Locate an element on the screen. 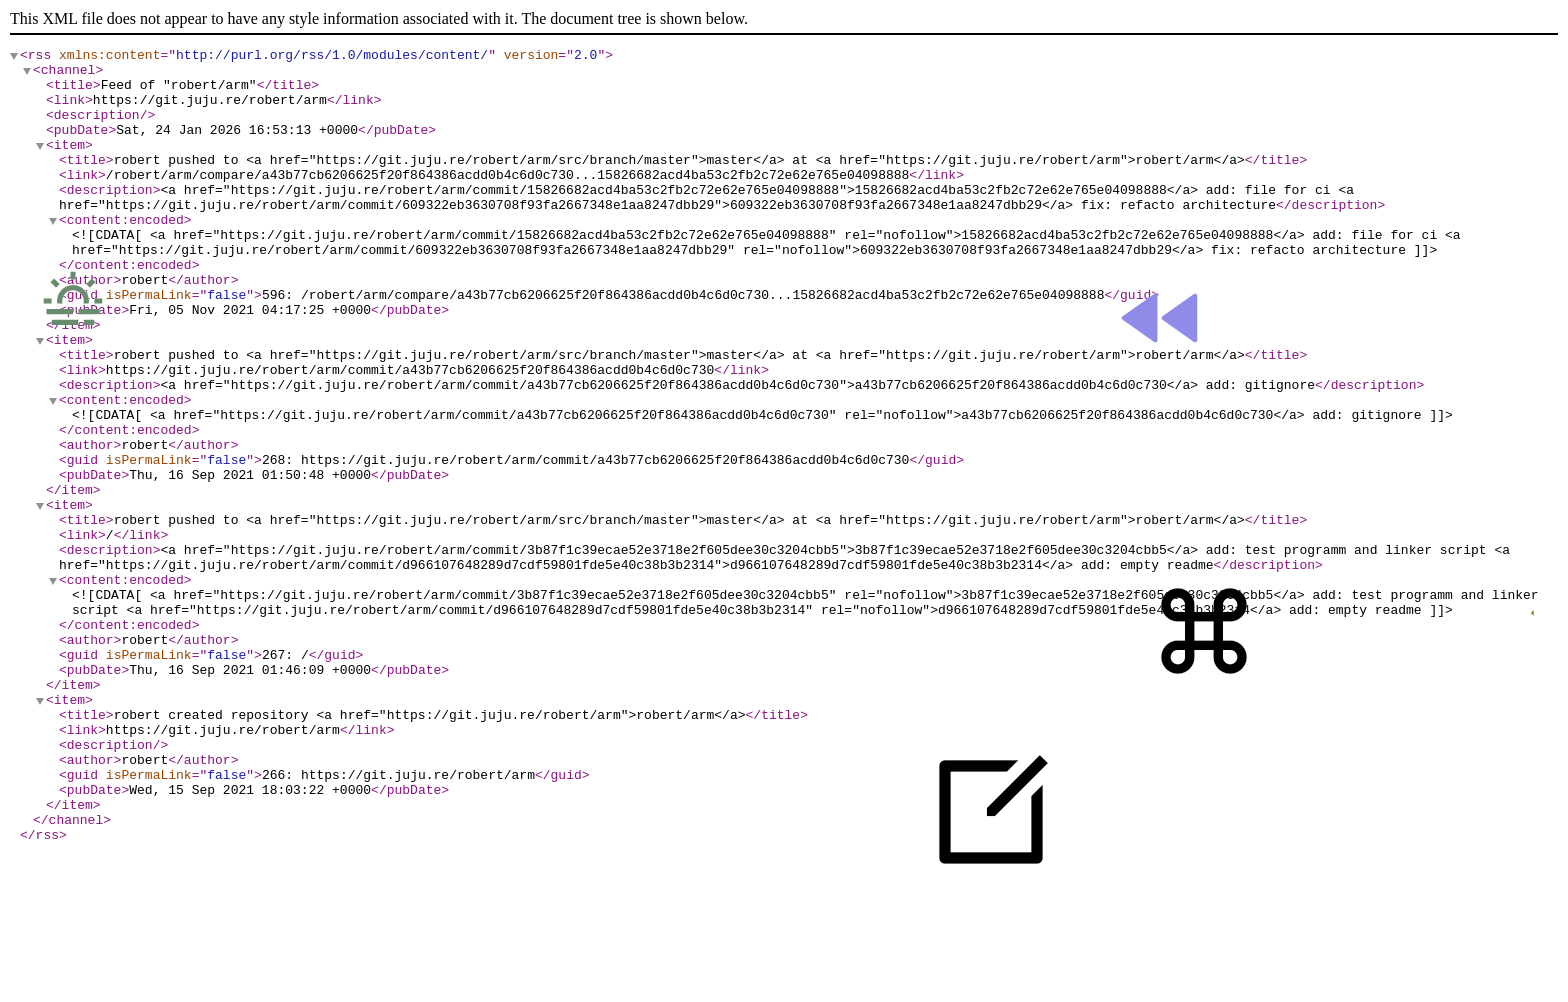 The image size is (1568, 1002). command key symbol for keyboard shortcuts is located at coordinates (1204, 631).